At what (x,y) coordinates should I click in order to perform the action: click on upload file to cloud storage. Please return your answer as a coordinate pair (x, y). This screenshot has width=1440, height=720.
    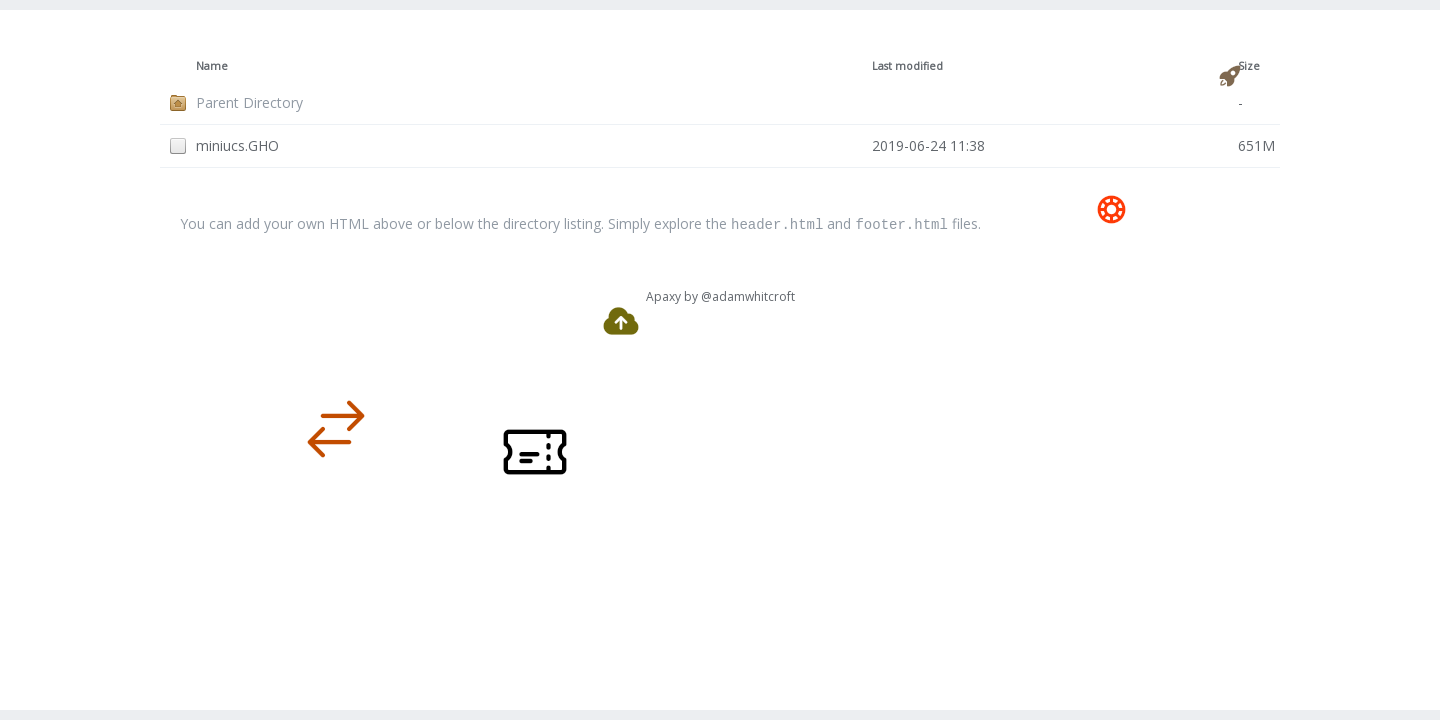
    Looking at the image, I should click on (621, 321).